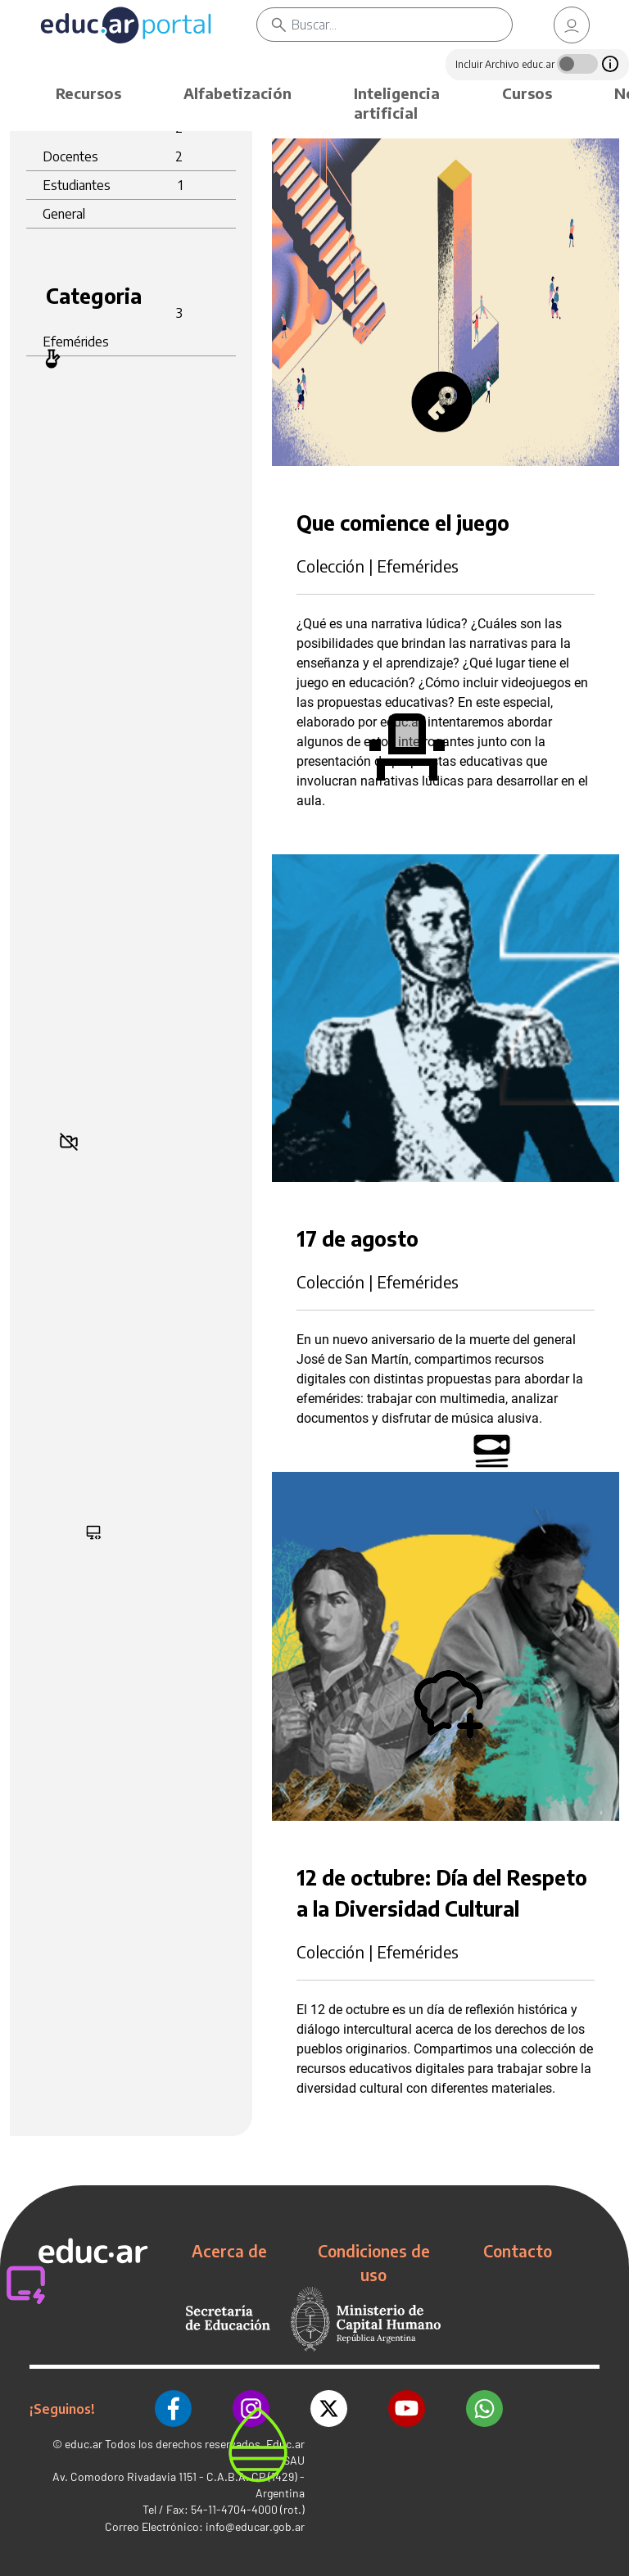 Image resolution: width=629 pixels, height=2576 pixels. Describe the element at coordinates (258, 2447) in the screenshot. I see `indicates partial fill level or liquid amount` at that location.